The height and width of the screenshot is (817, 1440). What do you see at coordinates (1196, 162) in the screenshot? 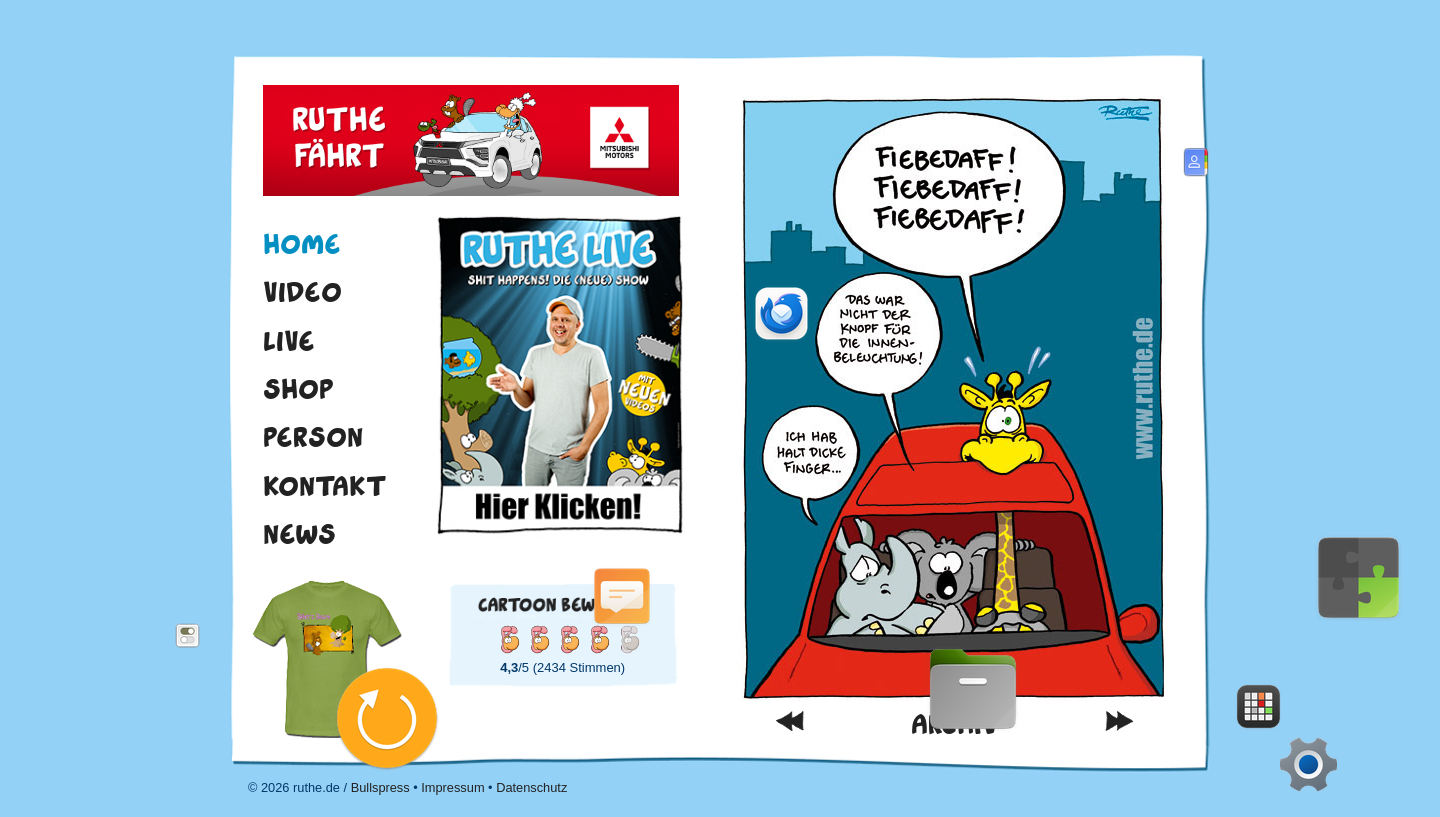
I see `open the address book application` at bounding box center [1196, 162].